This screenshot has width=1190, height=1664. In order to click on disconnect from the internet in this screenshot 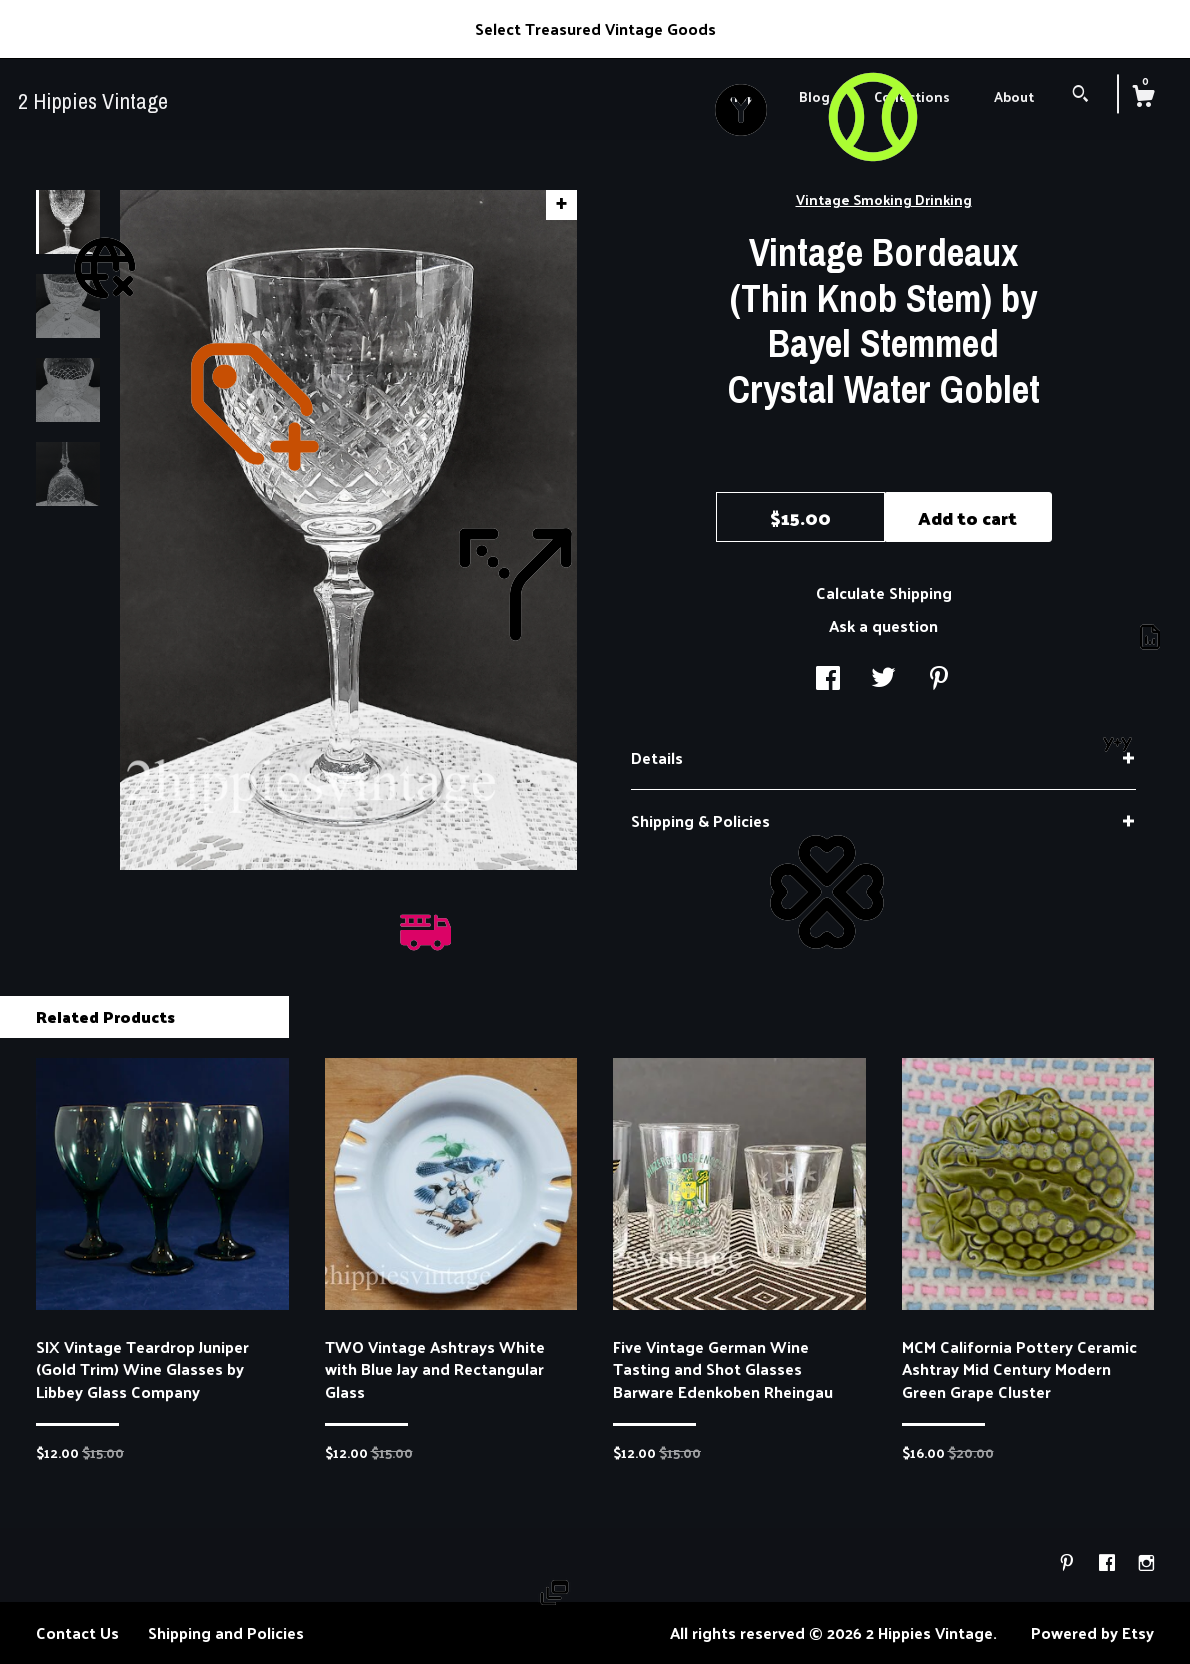, I will do `click(105, 268)`.